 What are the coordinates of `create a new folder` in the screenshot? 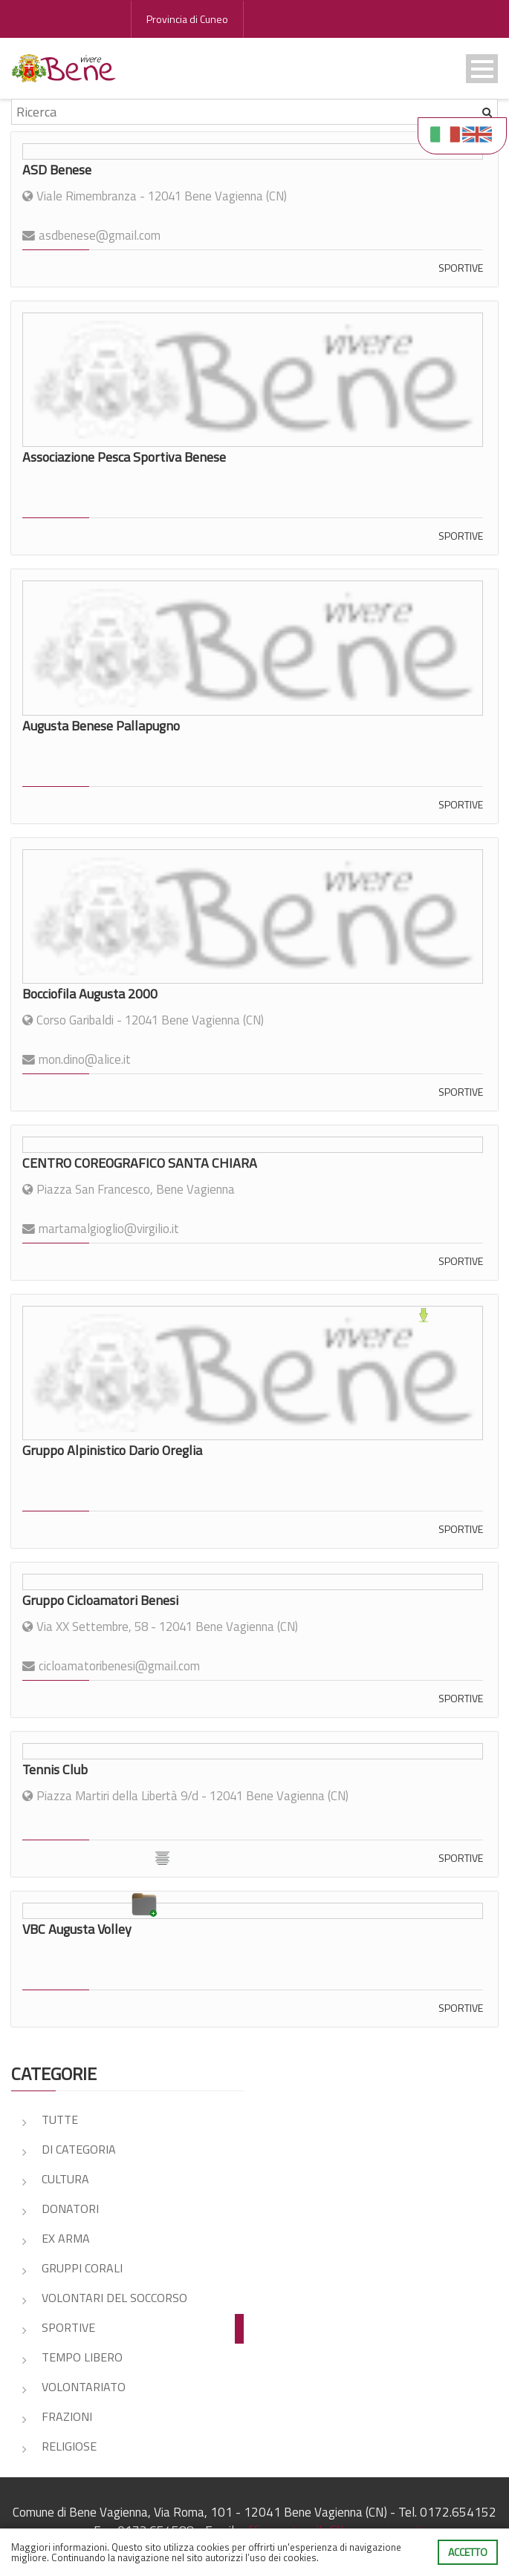 It's located at (144, 1904).